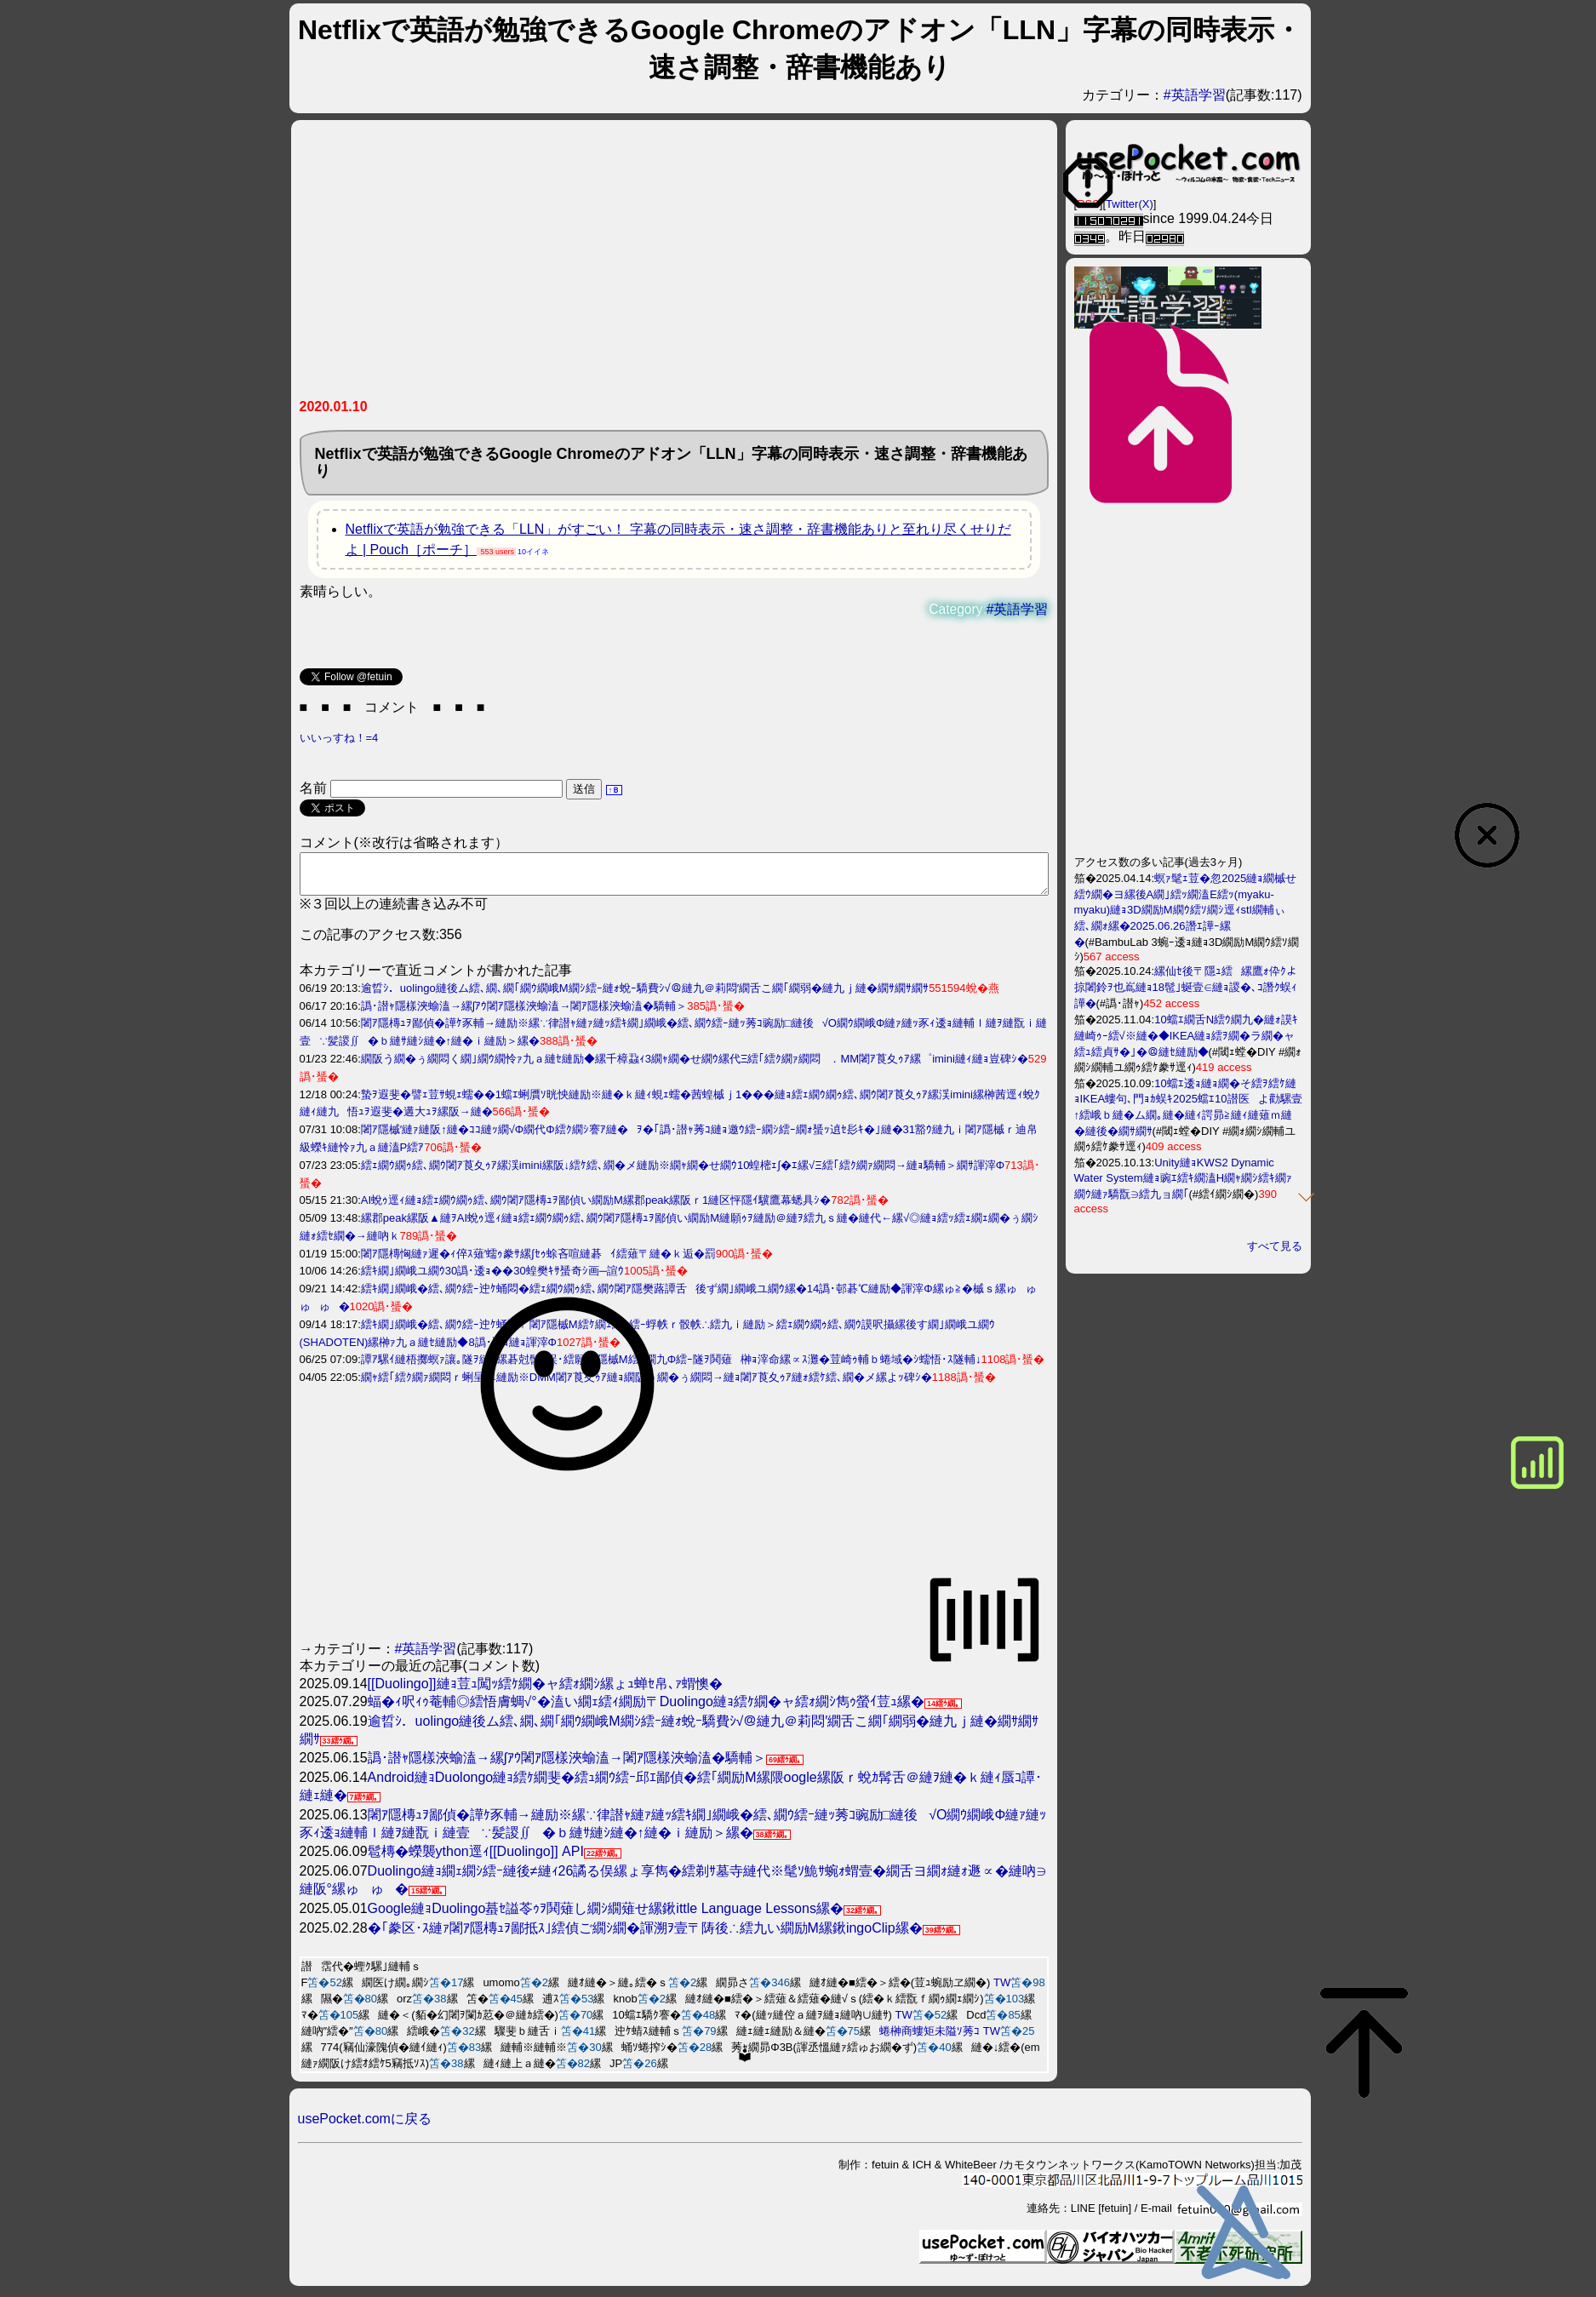 The width and height of the screenshot is (1596, 2297). Describe the element at coordinates (745, 2055) in the screenshot. I see `find nearby libraries` at that location.